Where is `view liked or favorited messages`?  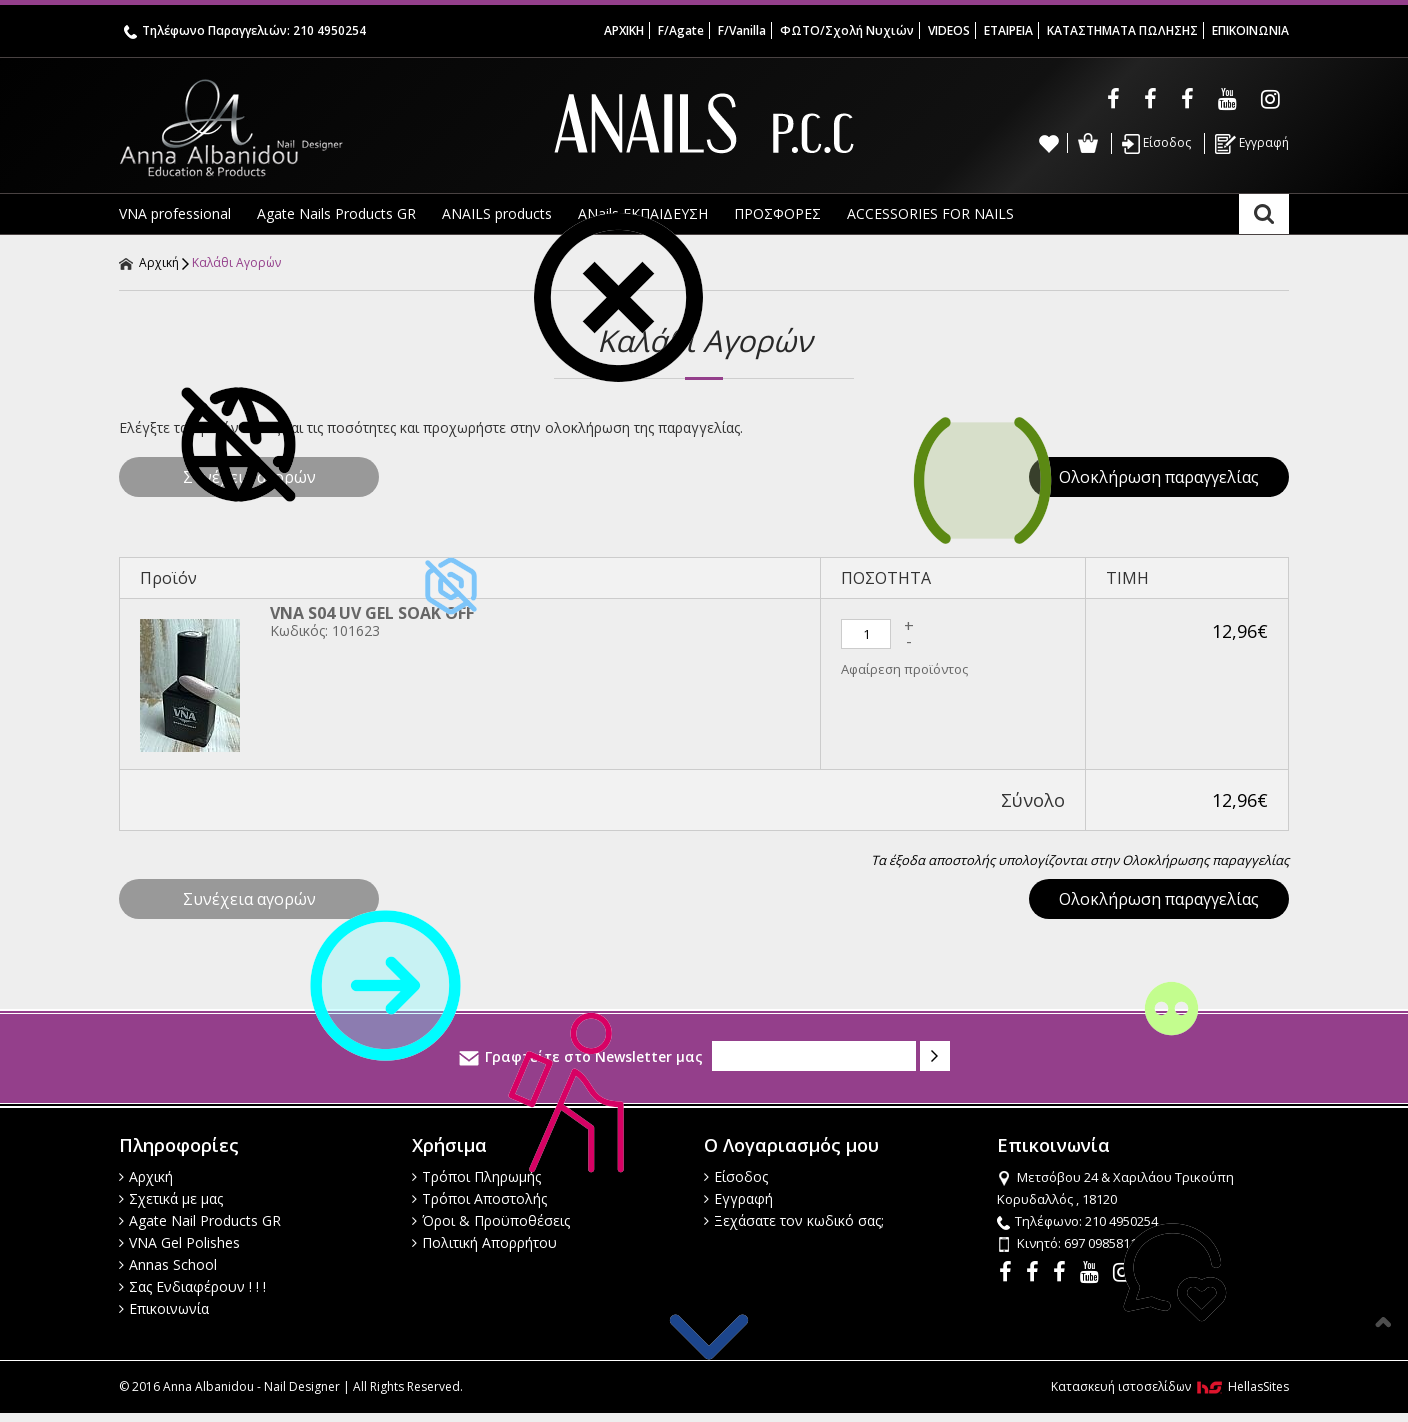 view liked or favorited messages is located at coordinates (1172, 1267).